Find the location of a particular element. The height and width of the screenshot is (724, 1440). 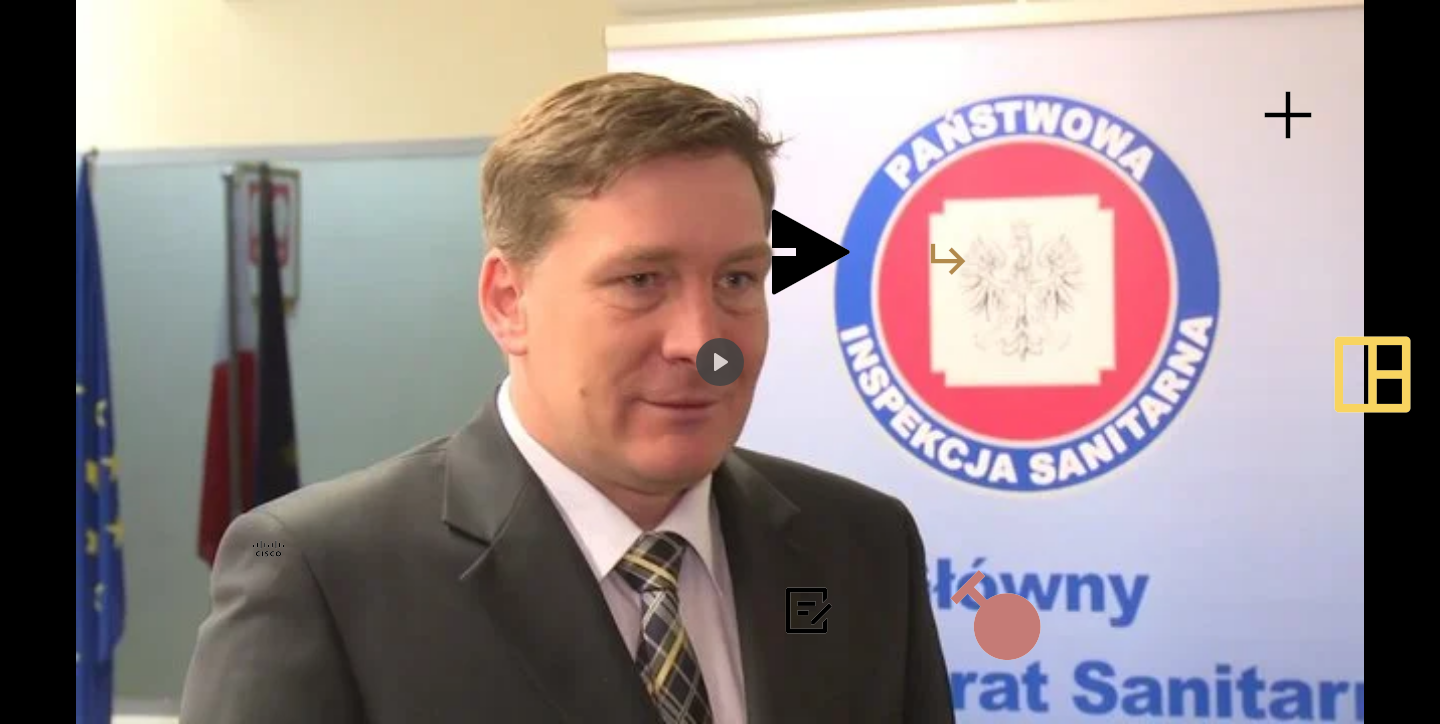

gender identity symbol for travesti is located at coordinates (1000, 615).